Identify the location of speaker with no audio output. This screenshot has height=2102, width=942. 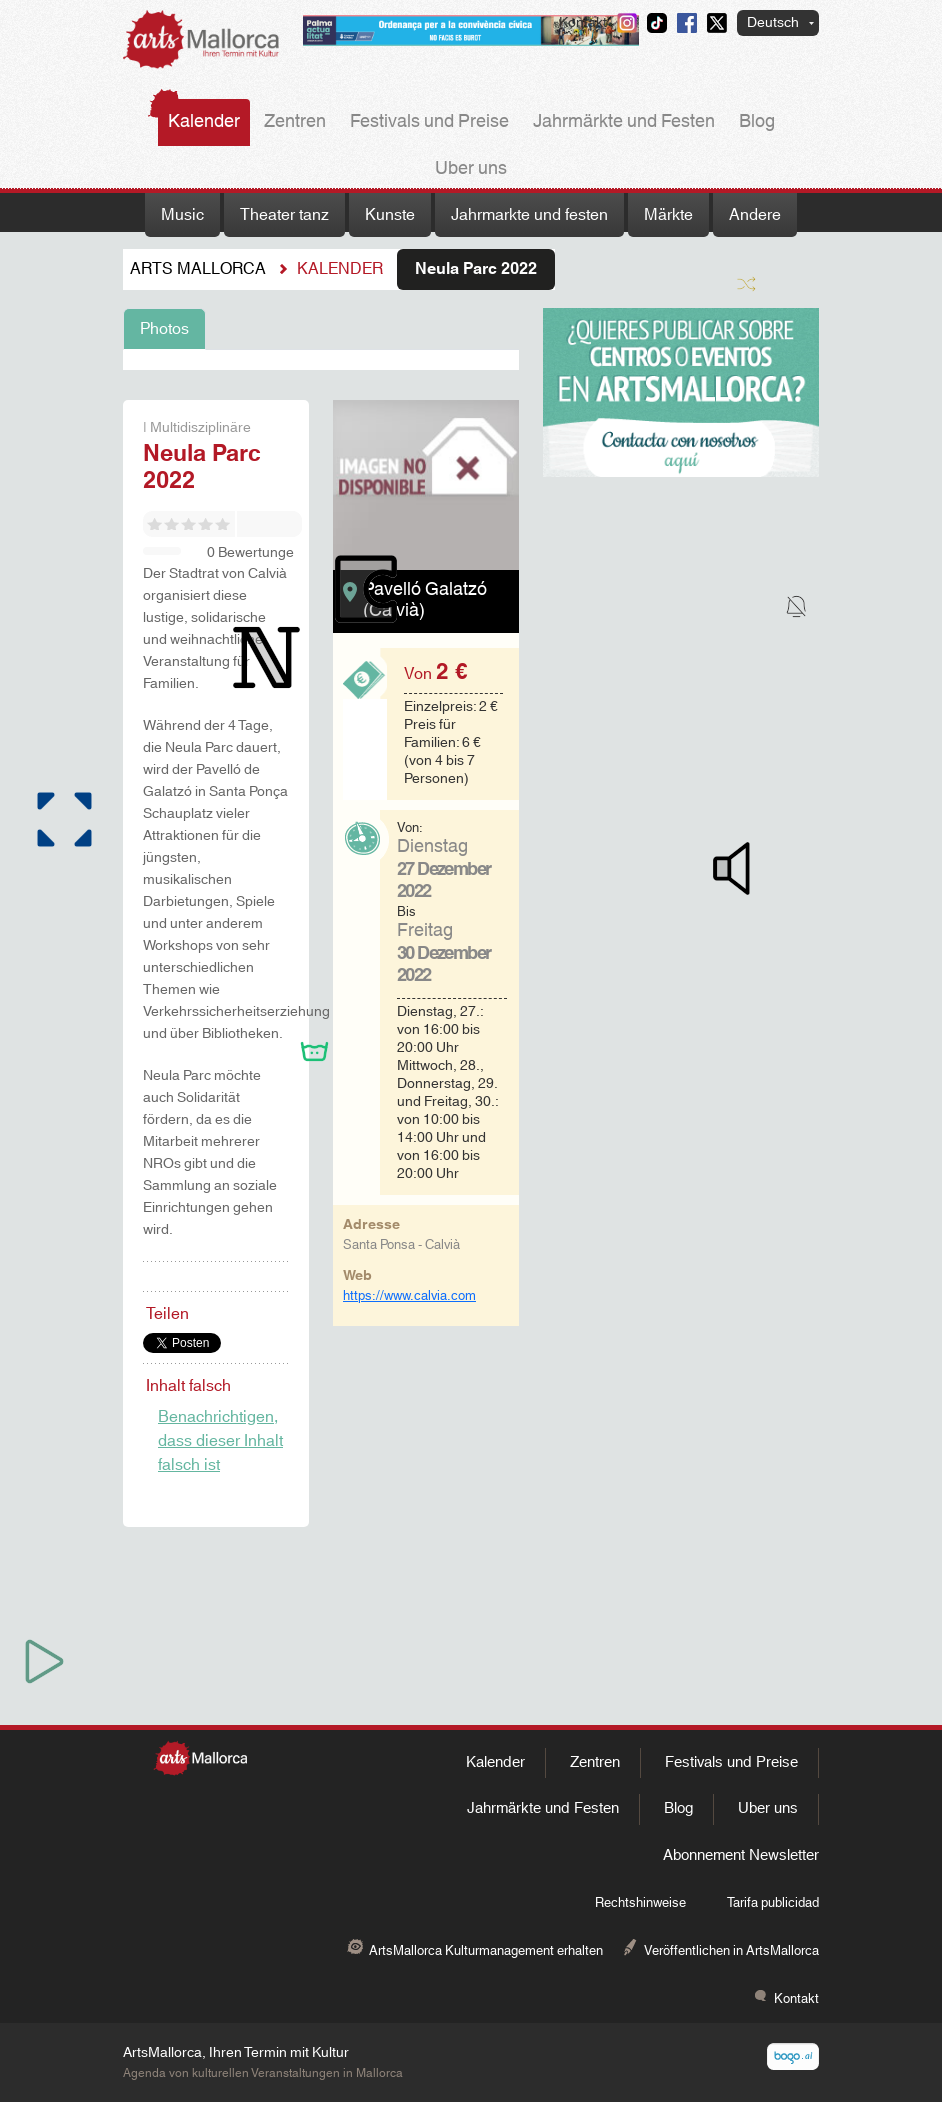
(741, 868).